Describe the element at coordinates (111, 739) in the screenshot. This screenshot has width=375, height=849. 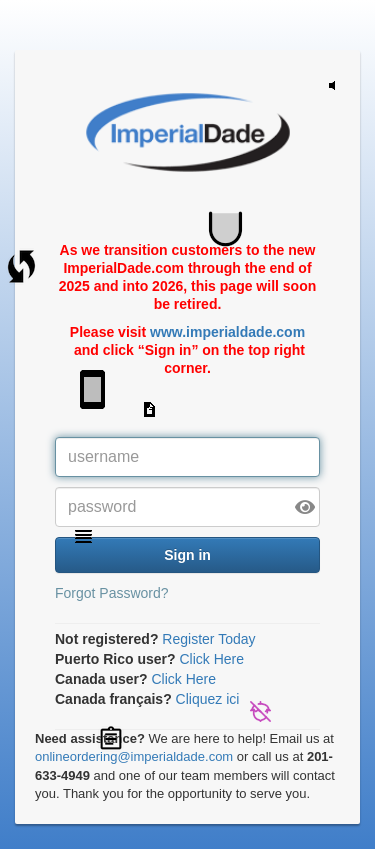
I see `view assignments or tasks` at that location.